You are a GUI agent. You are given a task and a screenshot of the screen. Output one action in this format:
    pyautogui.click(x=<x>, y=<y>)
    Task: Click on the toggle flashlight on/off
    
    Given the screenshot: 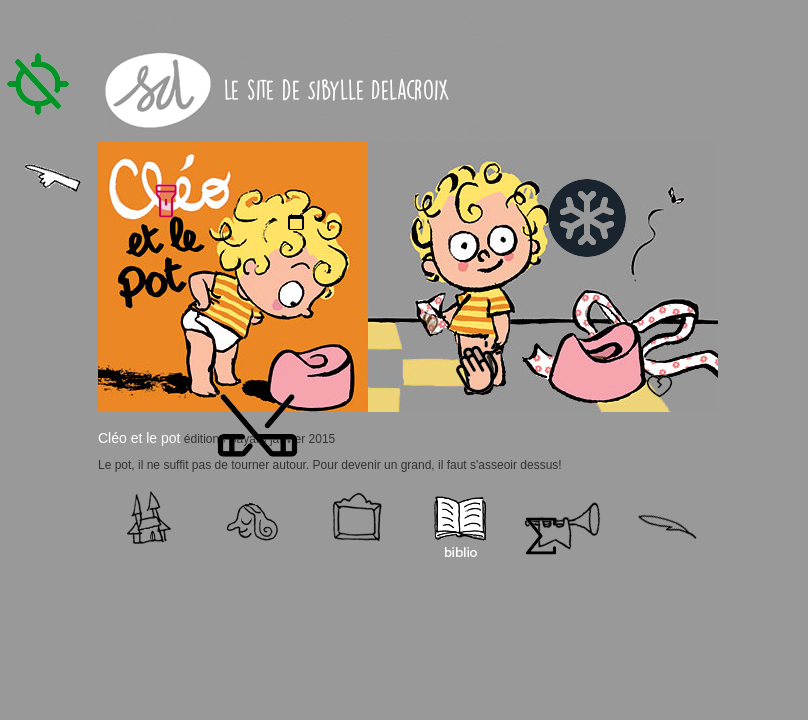 What is the action you would take?
    pyautogui.click(x=166, y=201)
    